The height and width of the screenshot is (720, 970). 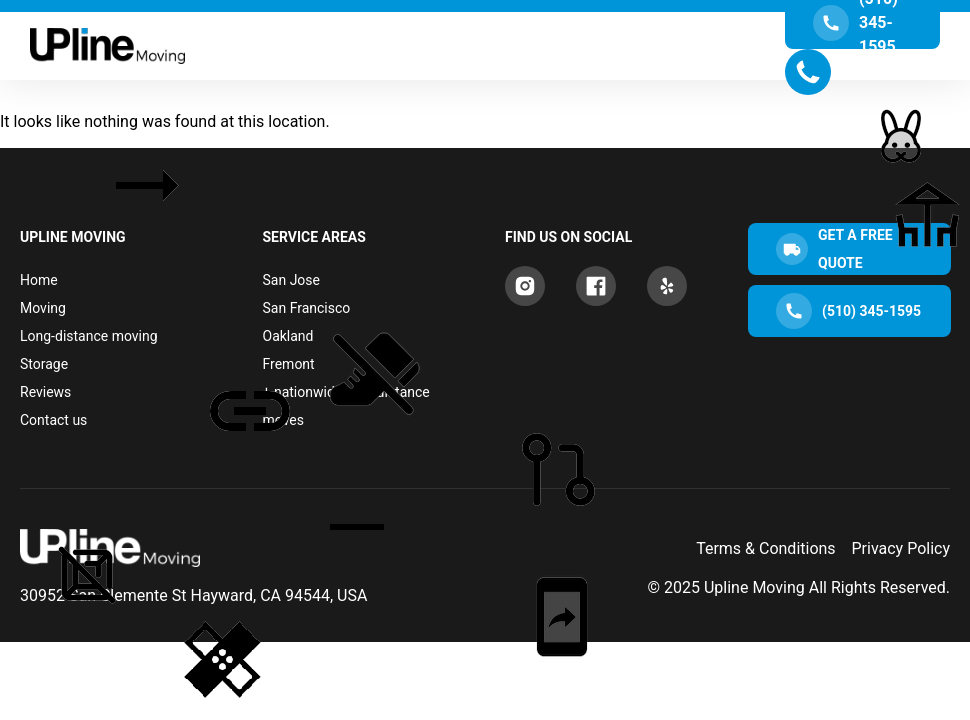 What do you see at coordinates (250, 411) in the screenshot?
I see `copy or share a link` at bounding box center [250, 411].